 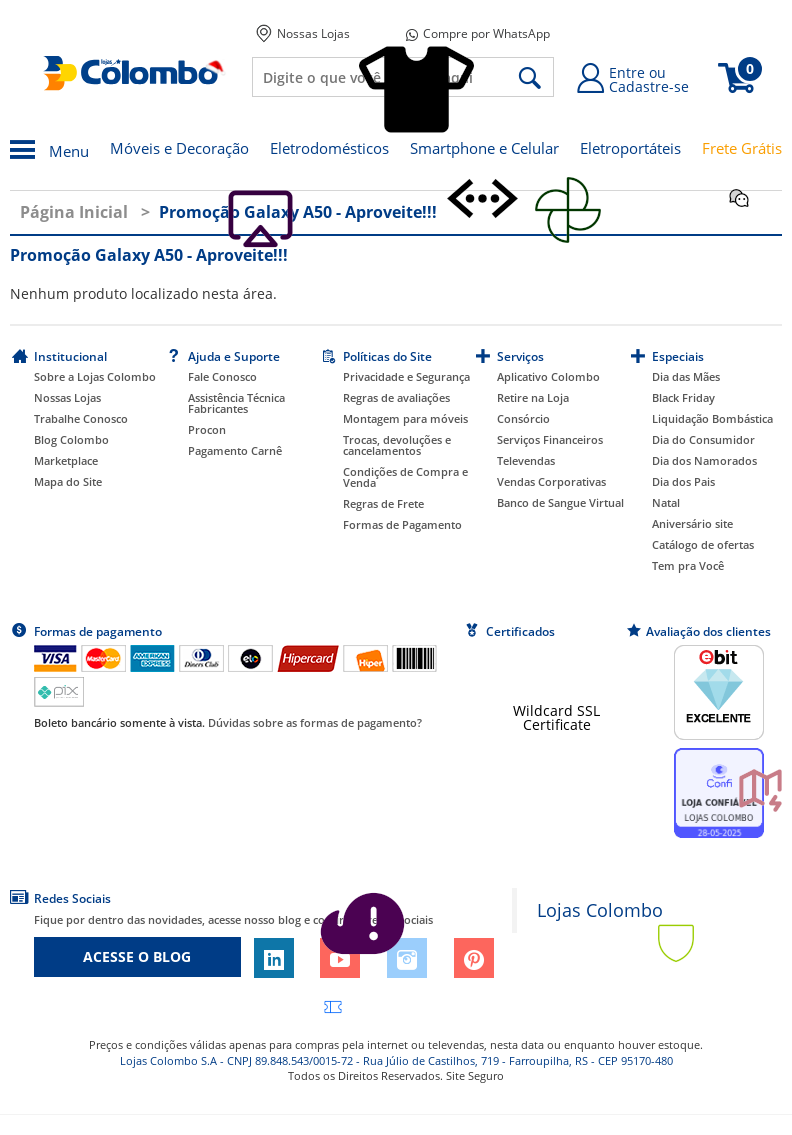 I want to click on find nearby charging stations, so click(x=760, y=788).